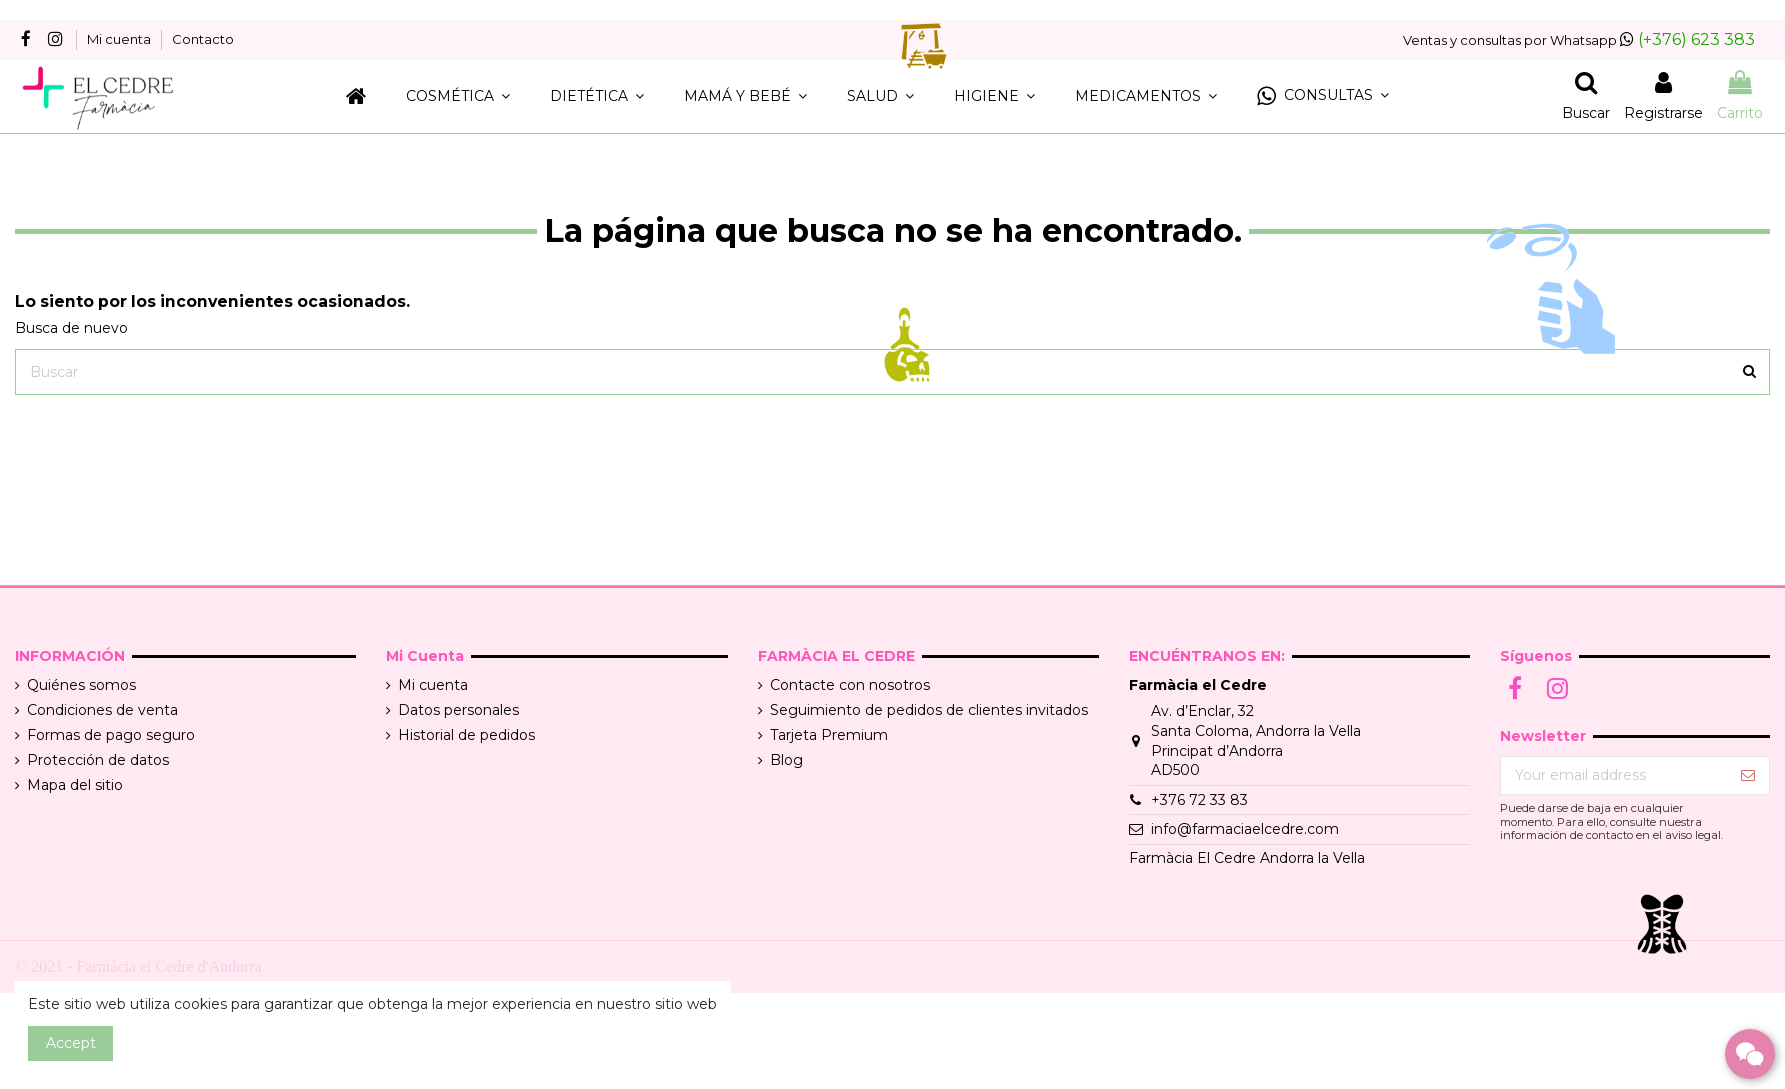 The width and height of the screenshot is (1785, 1089). What do you see at coordinates (1662, 923) in the screenshot?
I see `select corset clothing item in game inventory` at bounding box center [1662, 923].